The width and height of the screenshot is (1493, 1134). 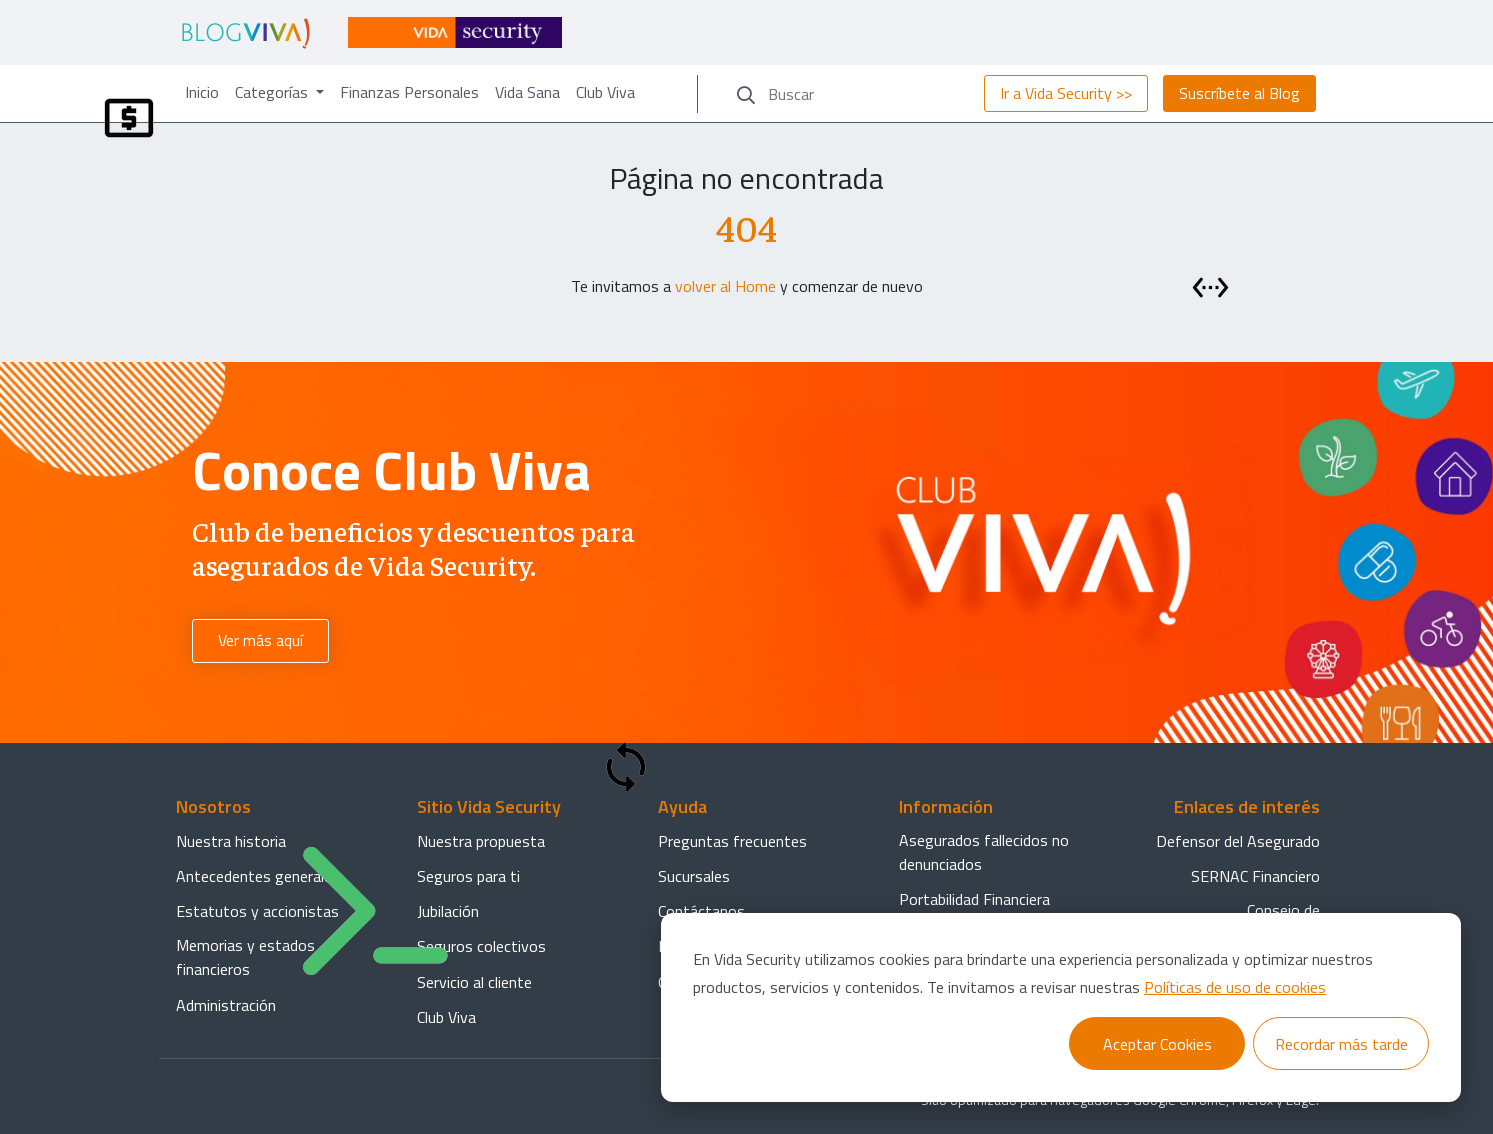 I want to click on open command palette, so click(x=373, y=910).